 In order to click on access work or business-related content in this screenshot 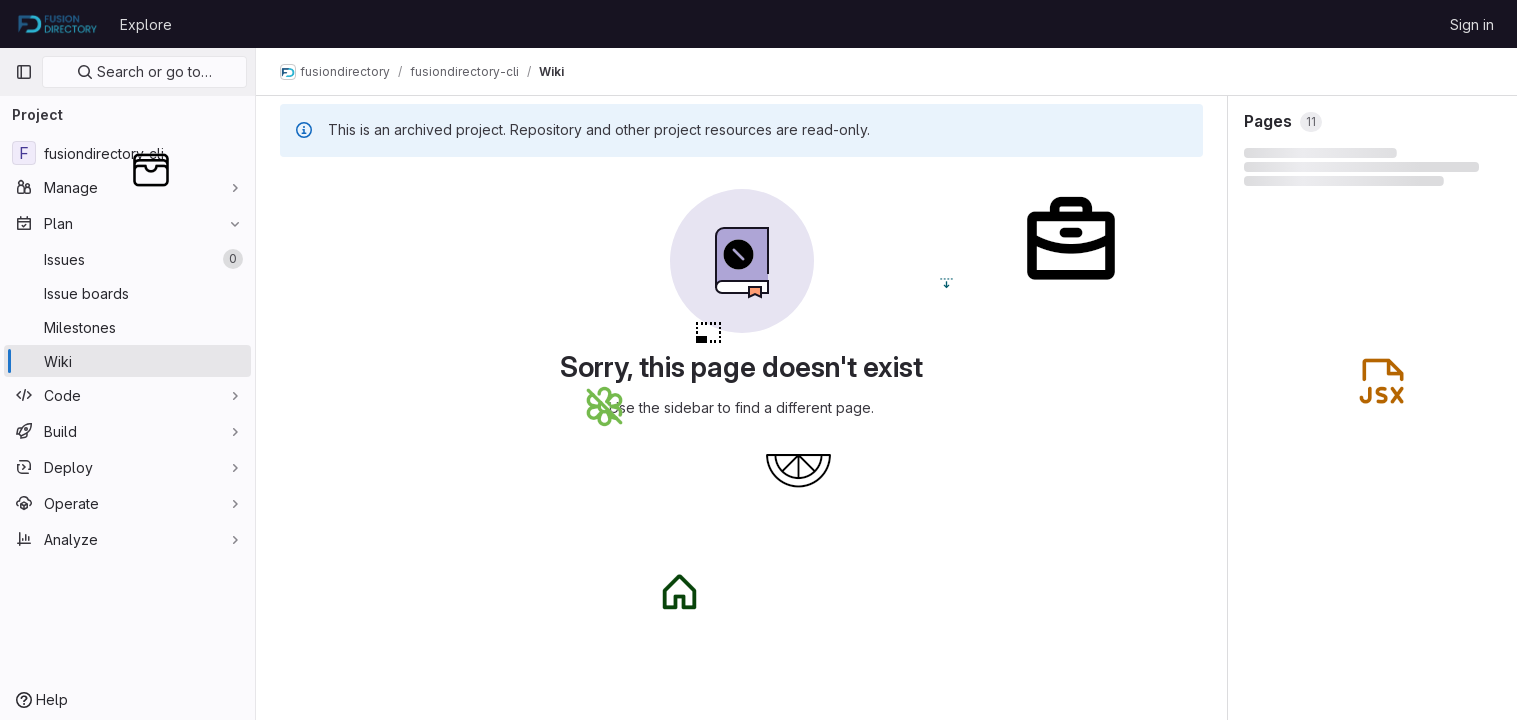, I will do `click(1071, 244)`.